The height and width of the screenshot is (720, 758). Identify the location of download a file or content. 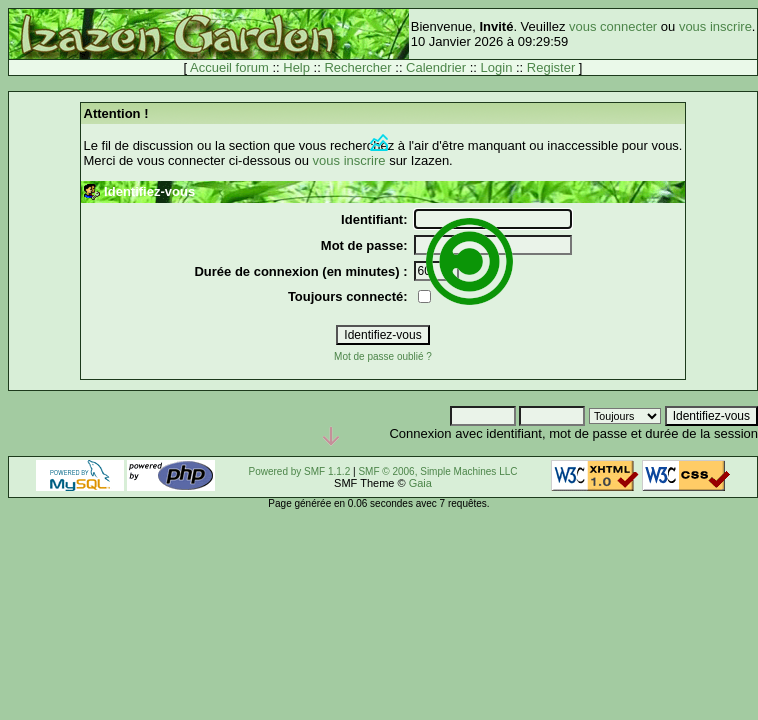
(331, 436).